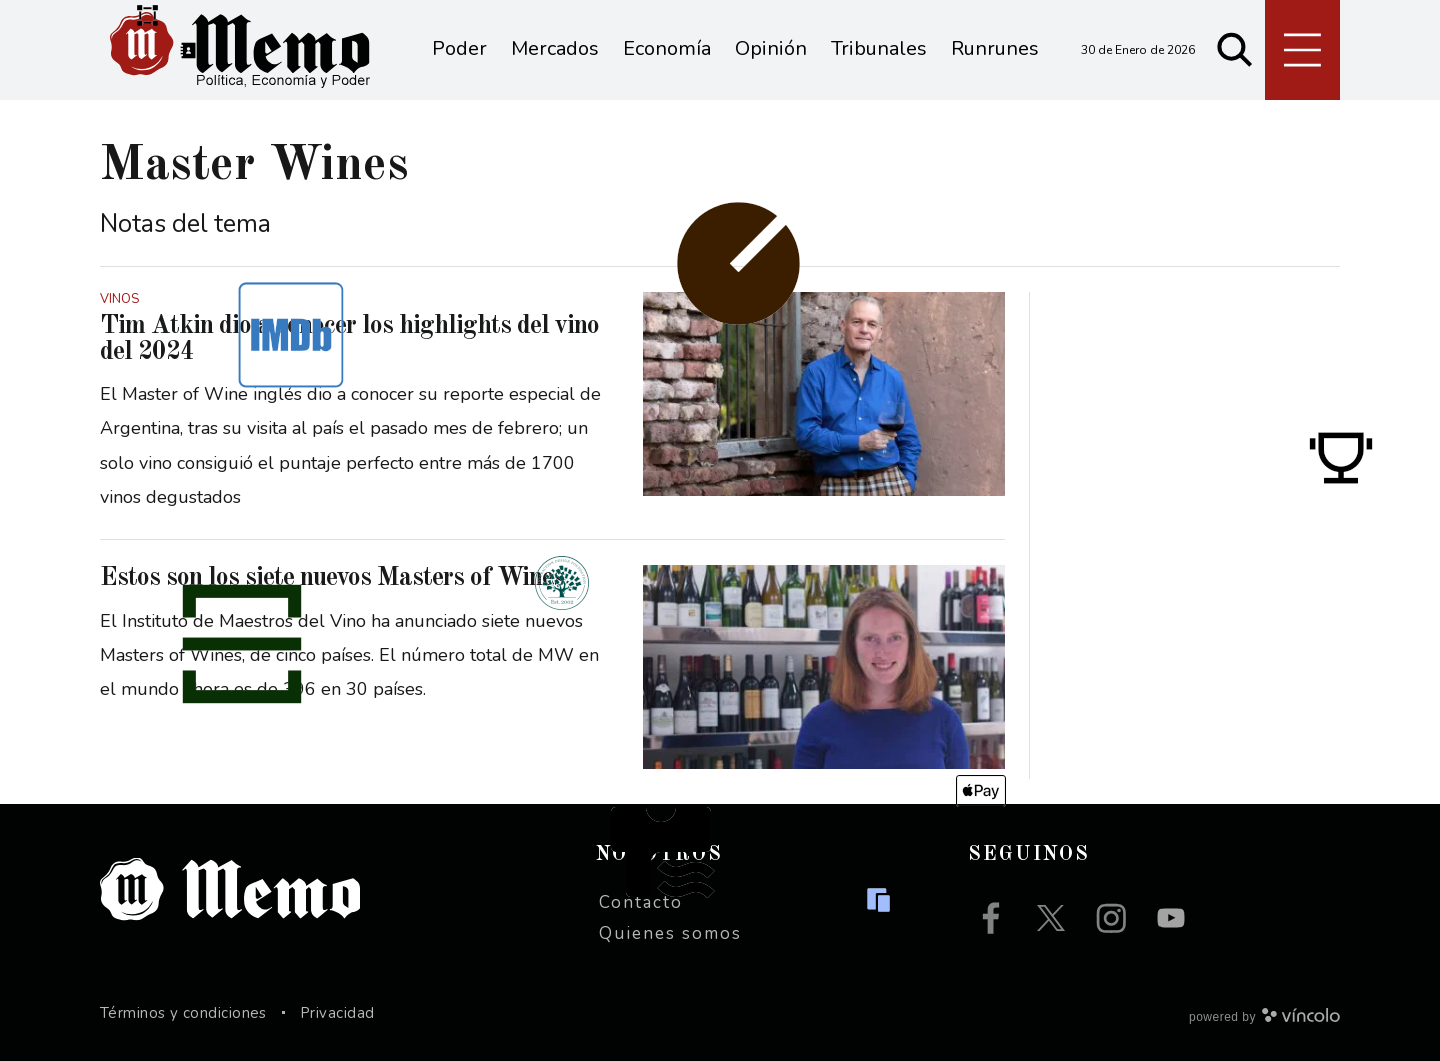  What do you see at coordinates (1341, 458) in the screenshot?
I see `view achievements or awards` at bounding box center [1341, 458].